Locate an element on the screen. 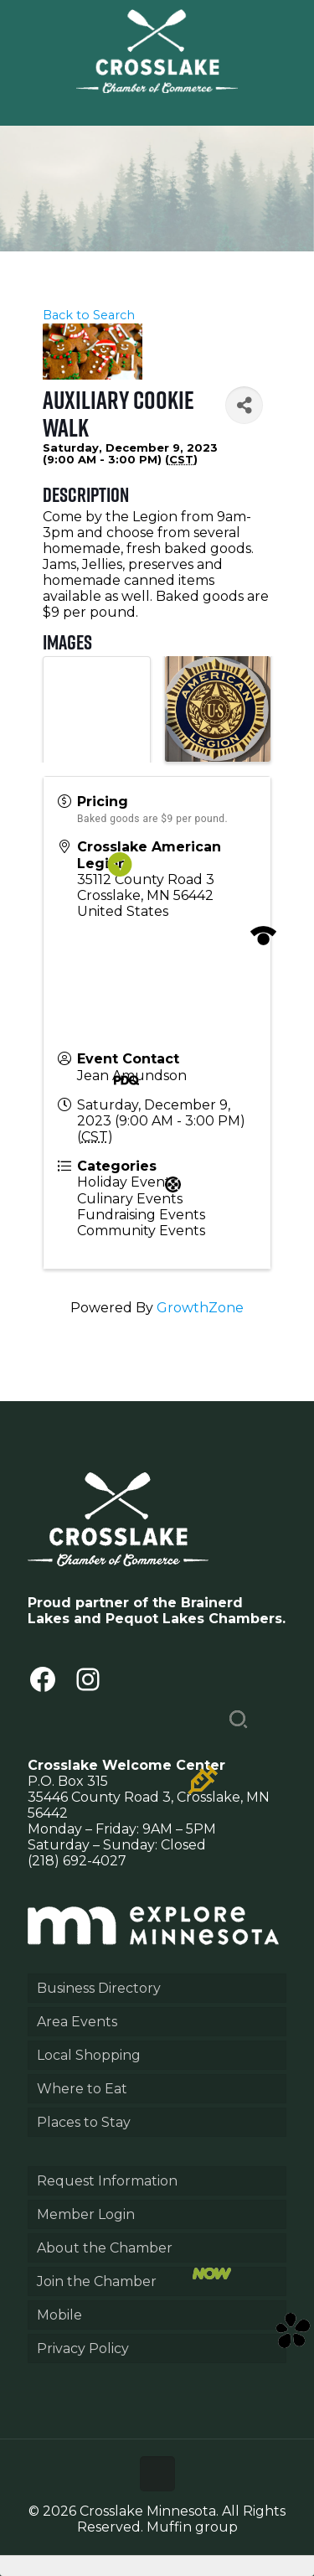  open the NOW streaming app is located at coordinates (212, 2273).